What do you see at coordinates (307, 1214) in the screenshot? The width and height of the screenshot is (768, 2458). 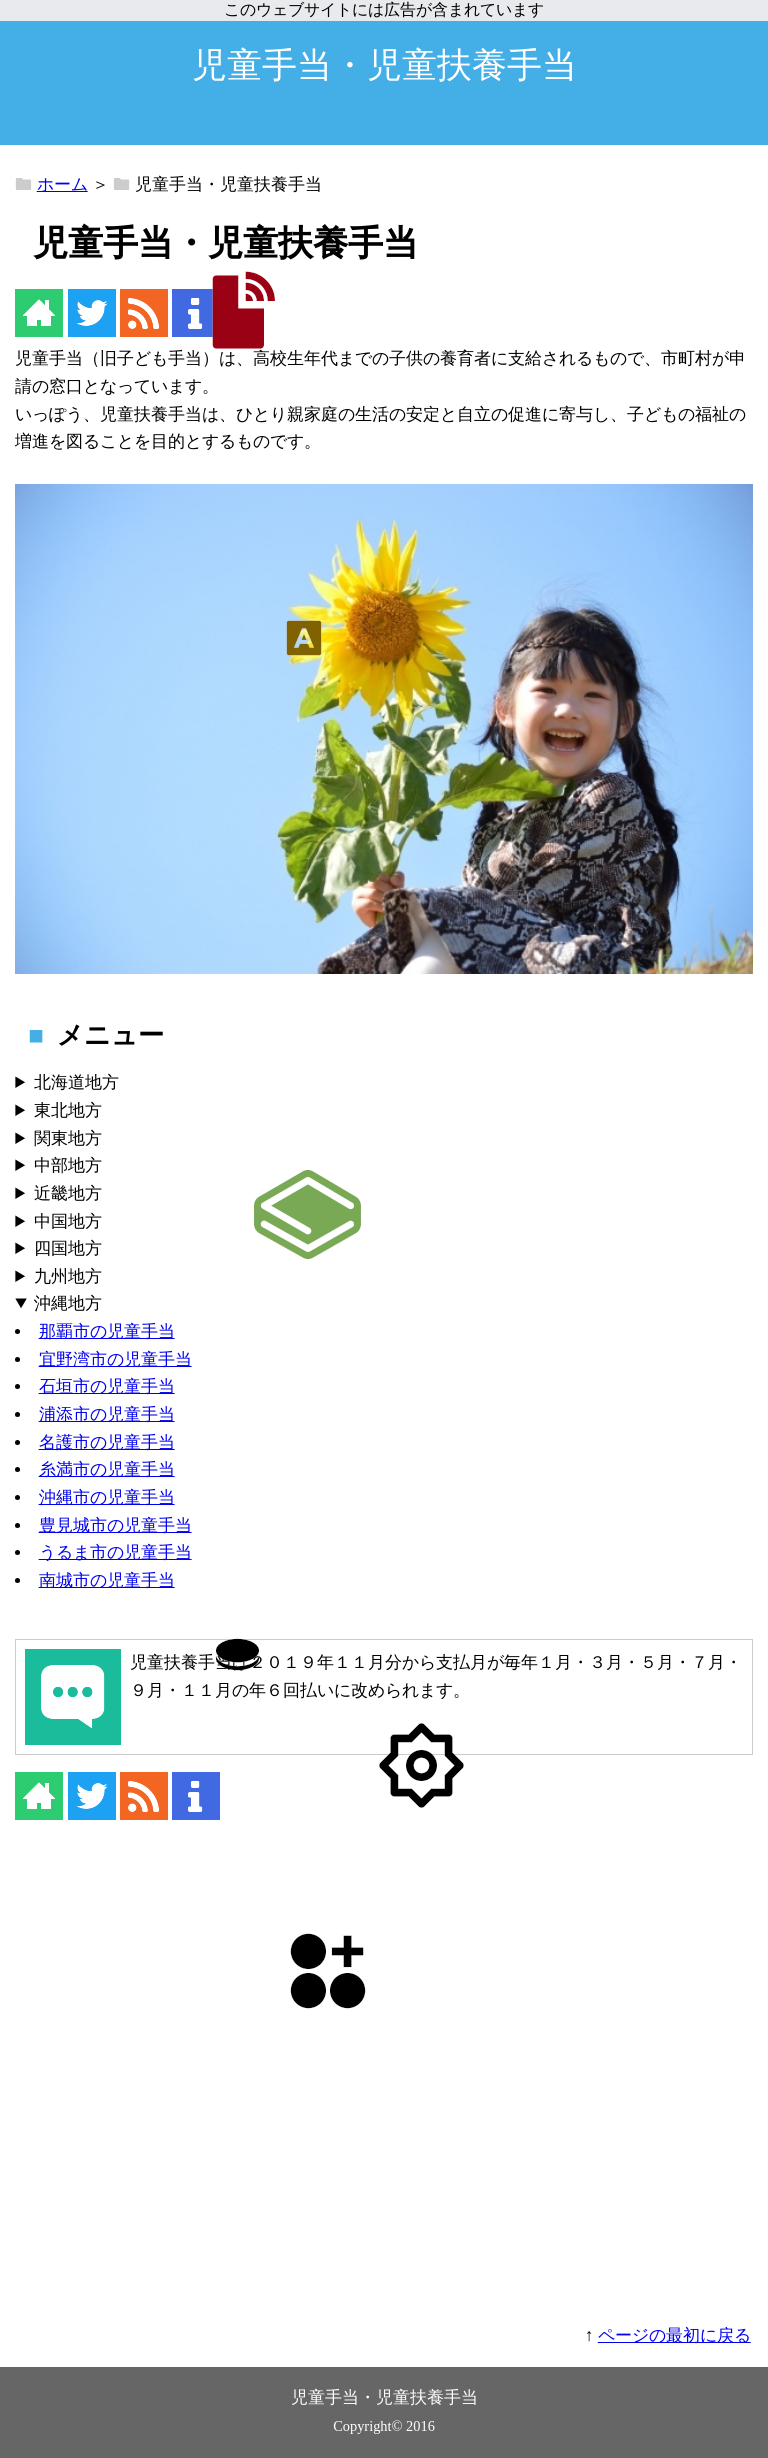 I see `stackbit logo` at bounding box center [307, 1214].